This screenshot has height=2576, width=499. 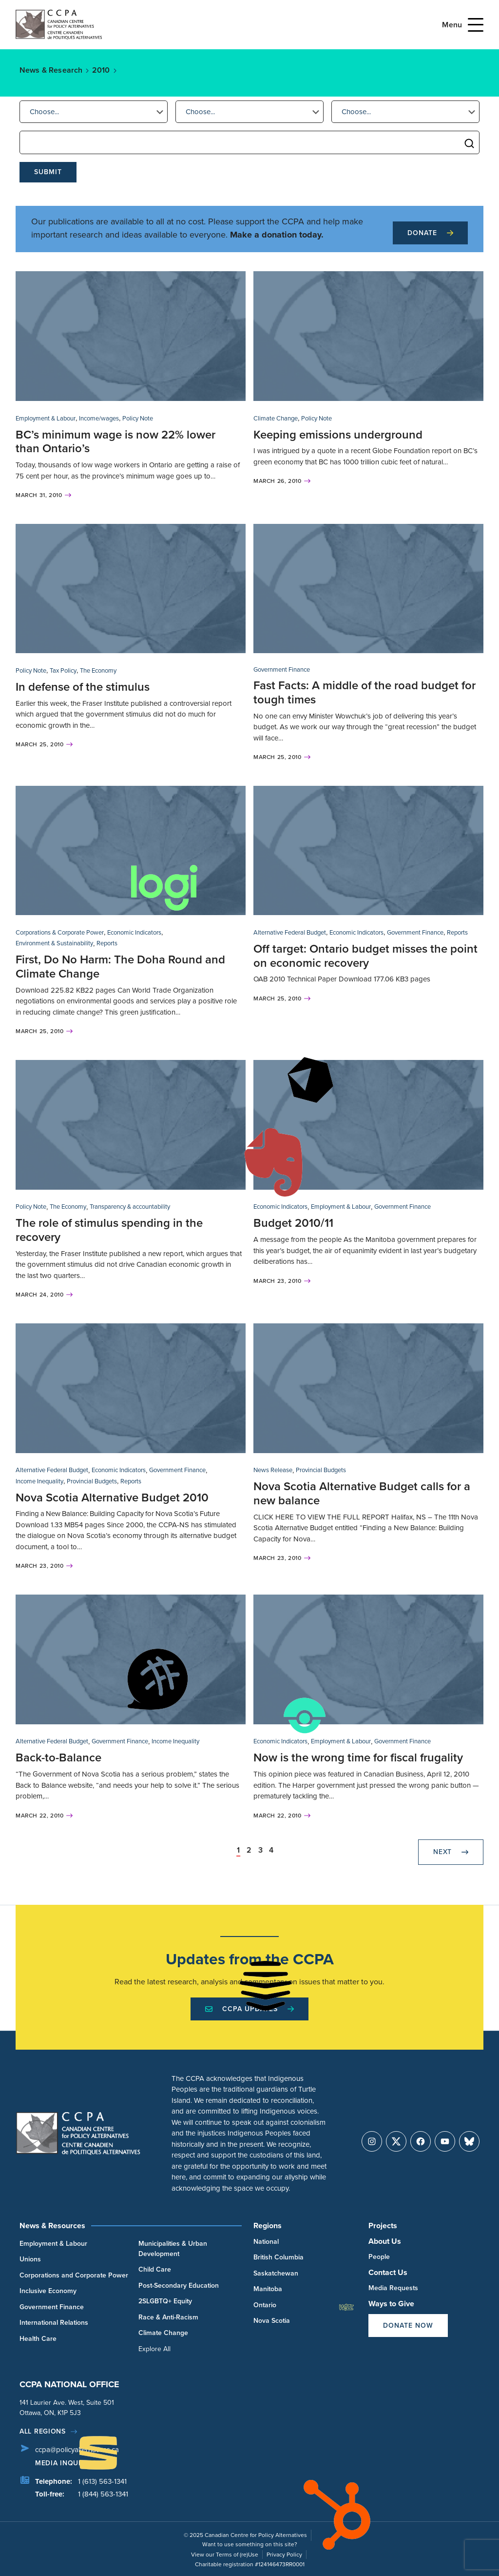 What do you see at coordinates (157, 1679) in the screenshot?
I see `visit the CodeNewbie community website` at bounding box center [157, 1679].